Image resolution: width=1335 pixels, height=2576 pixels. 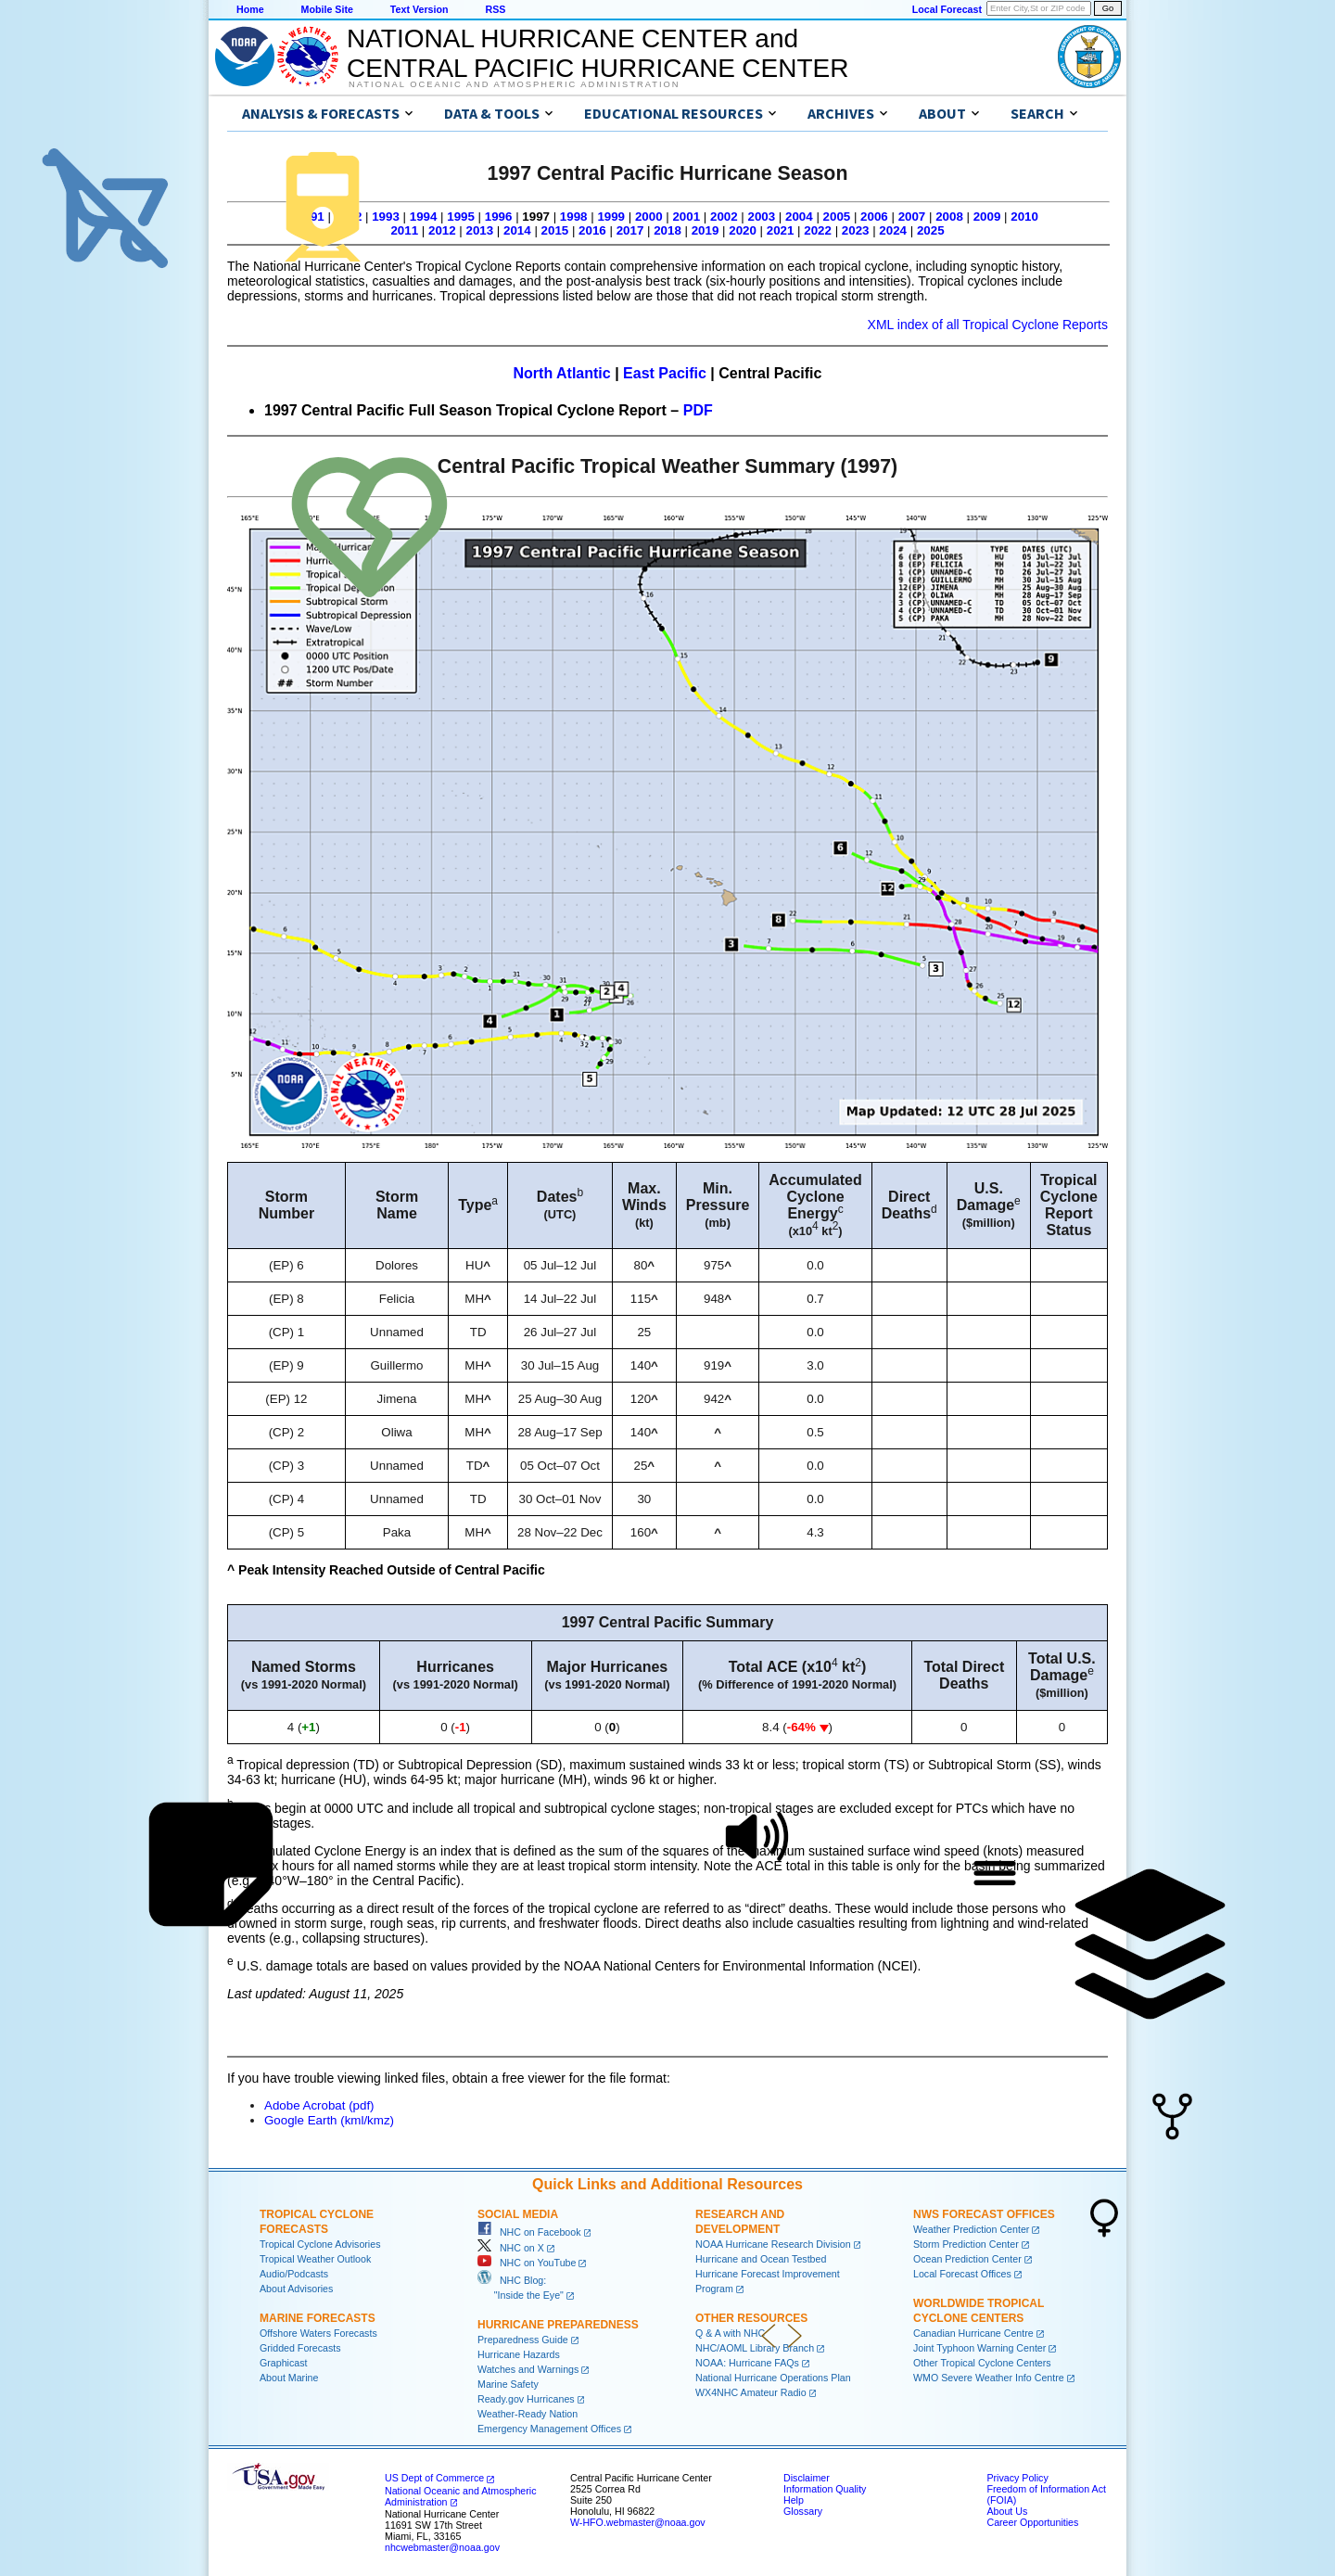 I want to click on remove item from garden cart, so click(x=108, y=208).